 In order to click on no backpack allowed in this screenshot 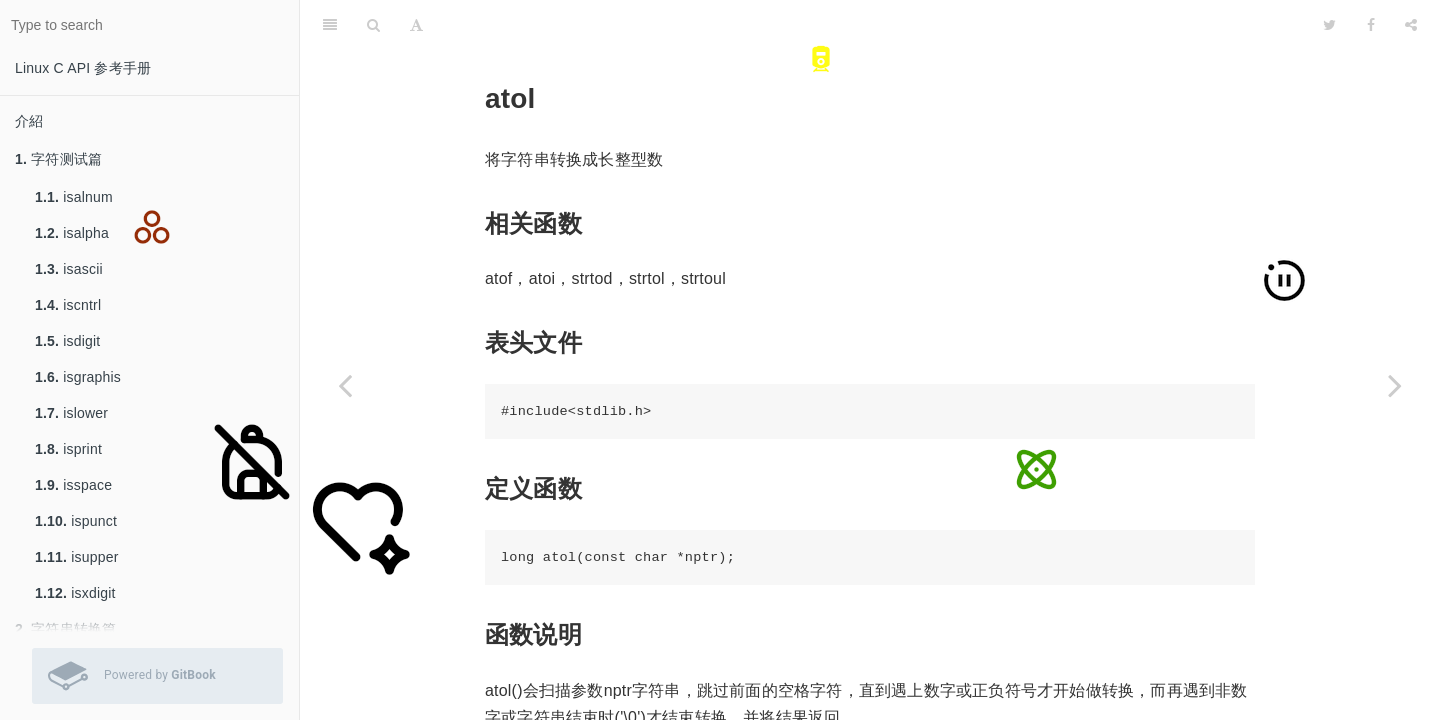, I will do `click(252, 462)`.